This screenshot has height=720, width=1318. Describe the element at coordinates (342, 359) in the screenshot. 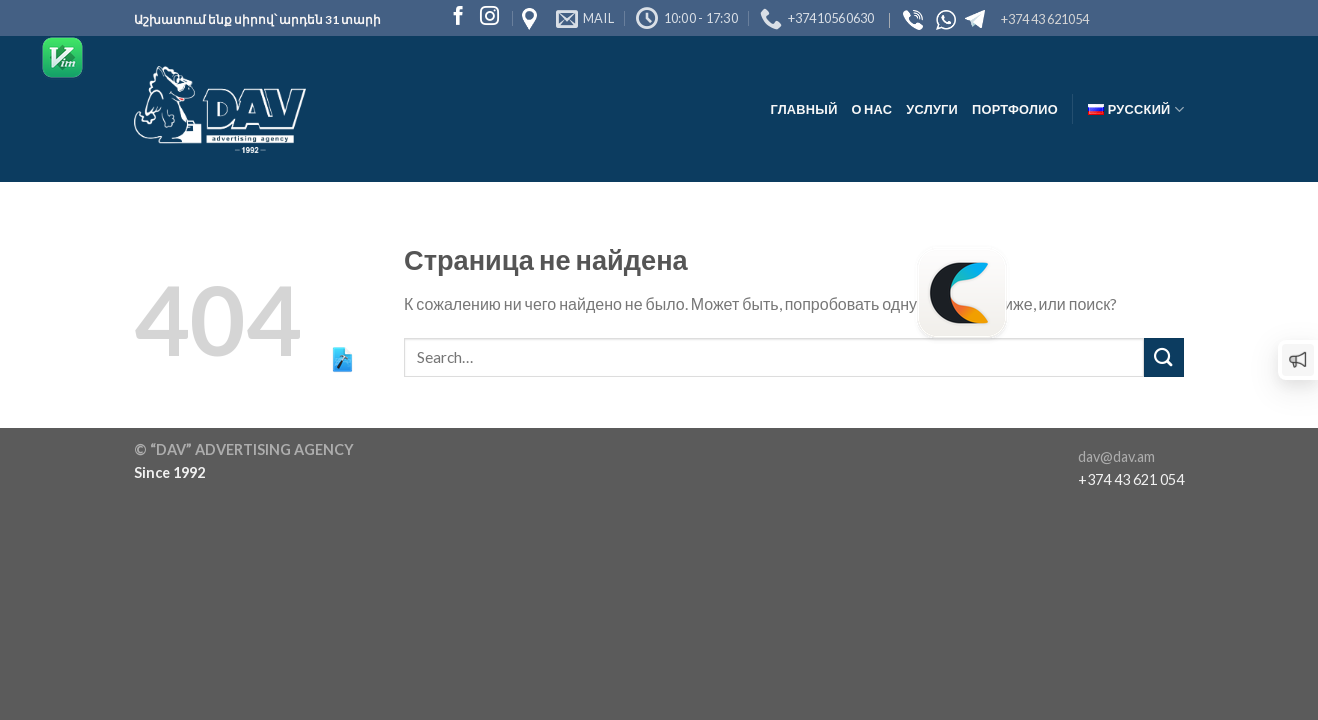

I see `makefile document for build automation` at that location.